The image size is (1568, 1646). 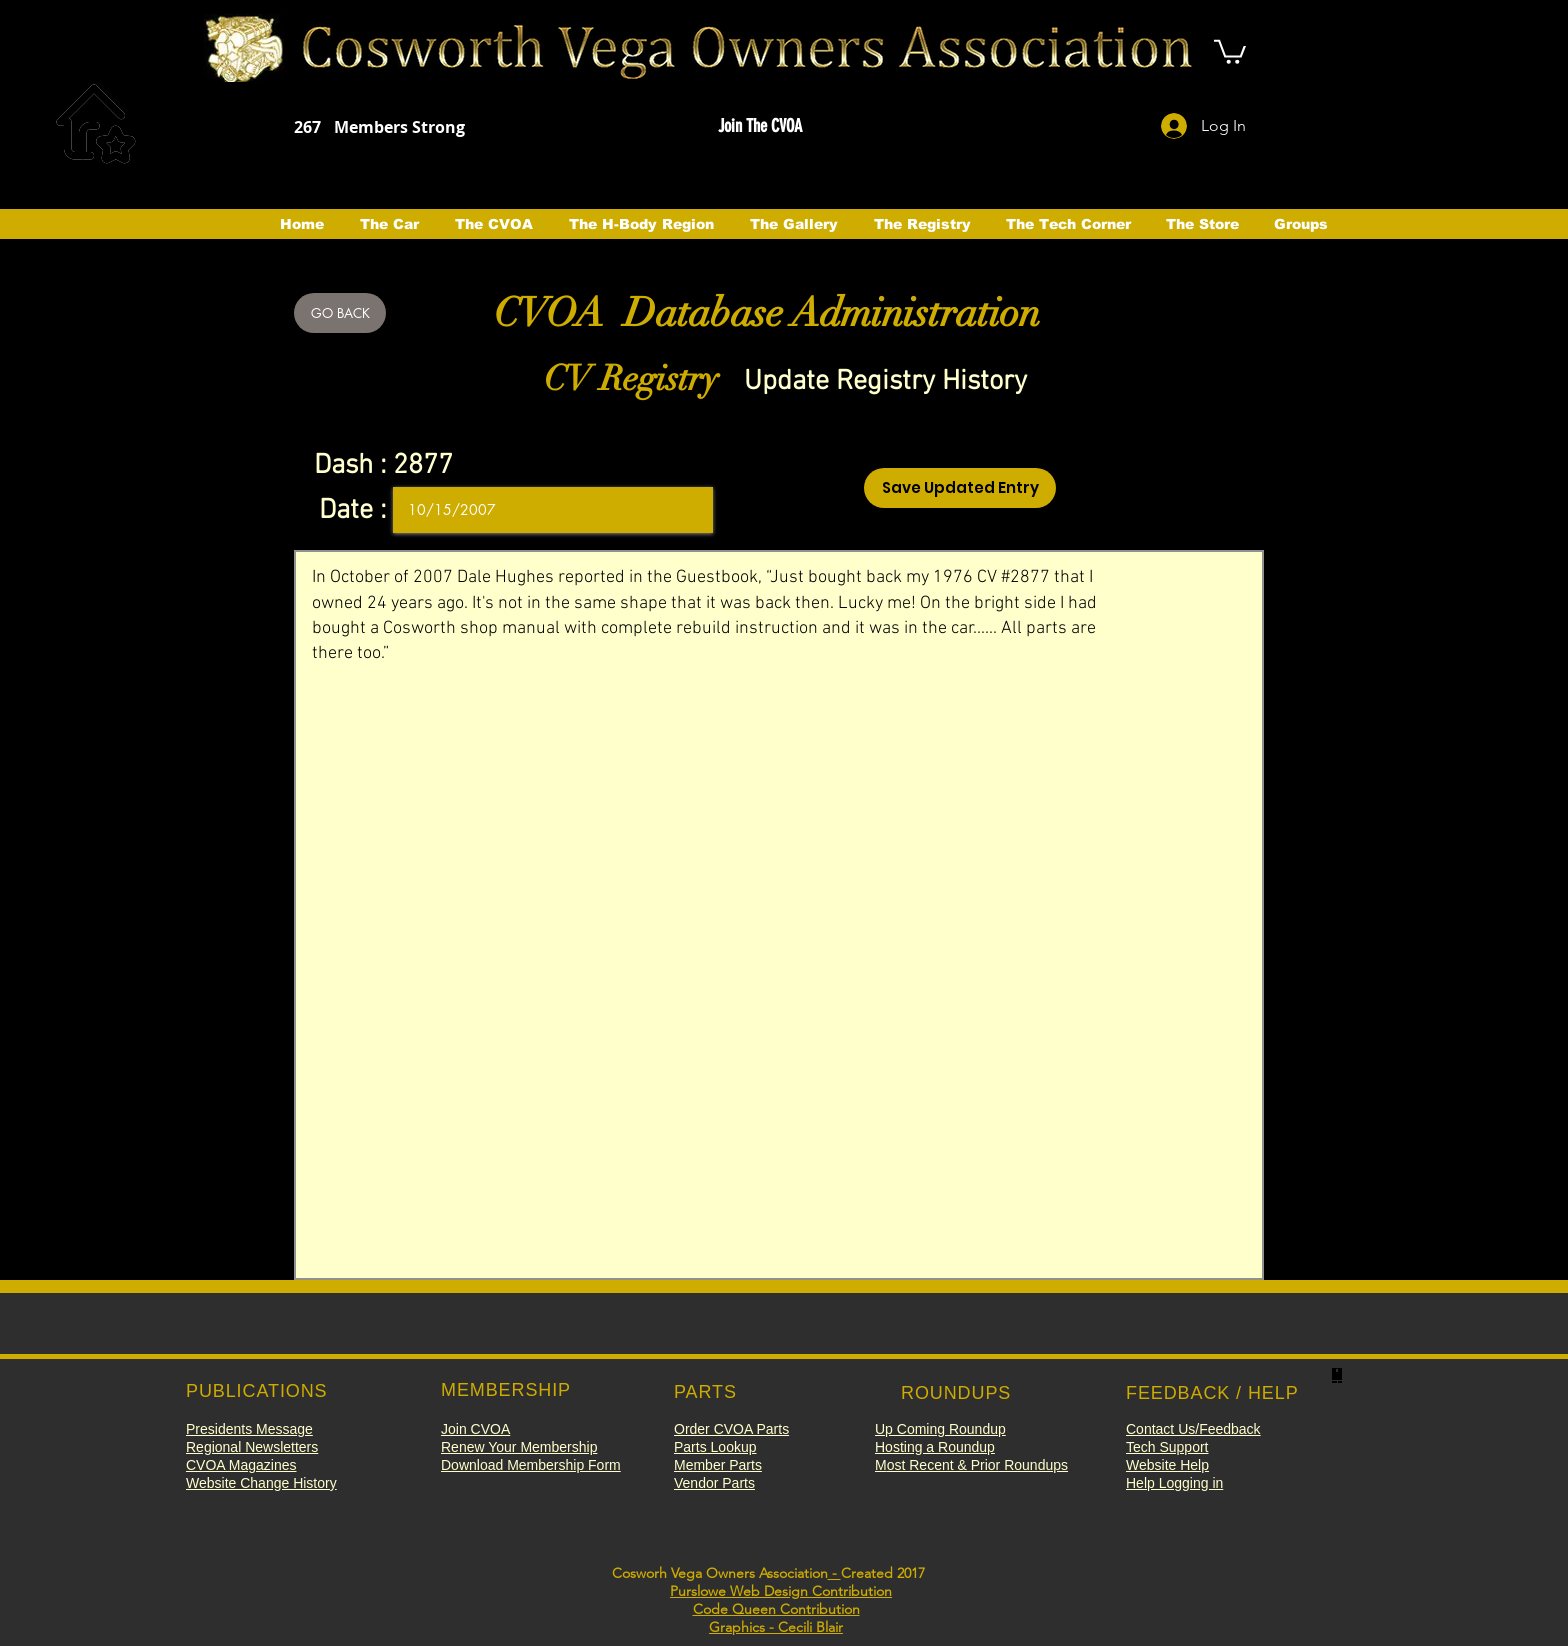 What do you see at coordinates (94, 122) in the screenshot?
I see `mark a location as favorite` at bounding box center [94, 122].